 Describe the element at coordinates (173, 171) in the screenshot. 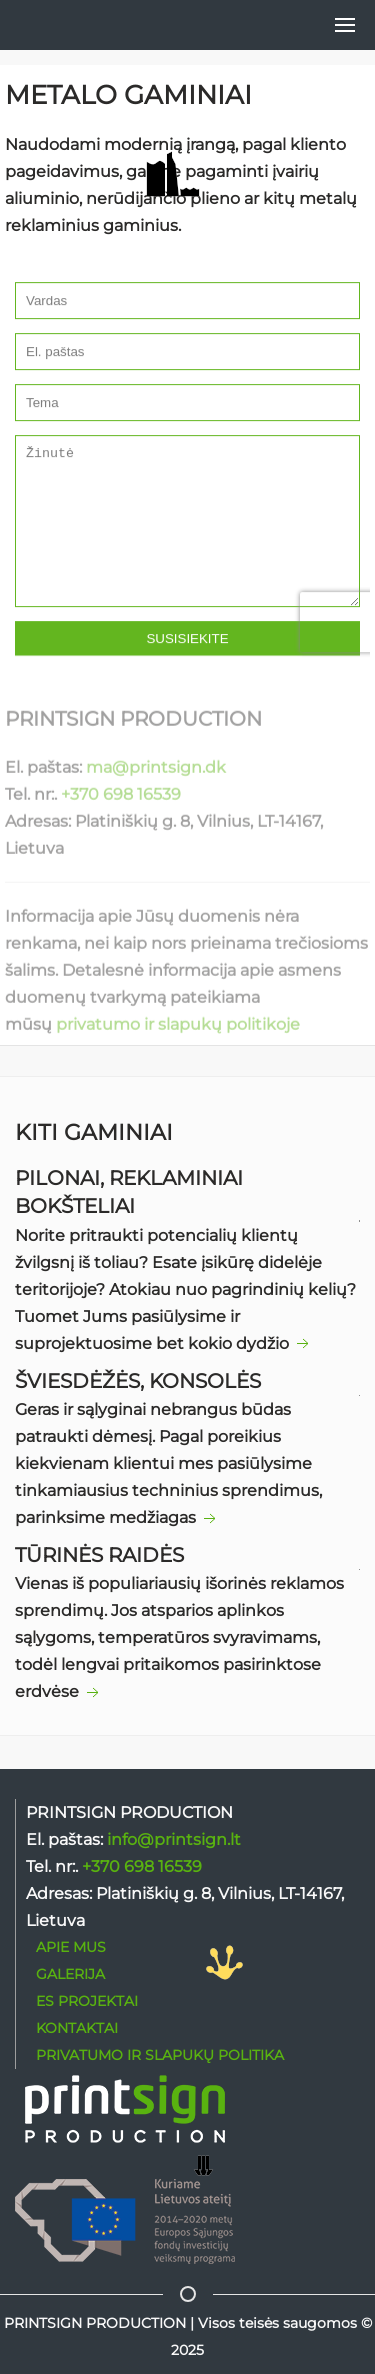

I see `dam or hydroelectric structure in a game interface` at that location.